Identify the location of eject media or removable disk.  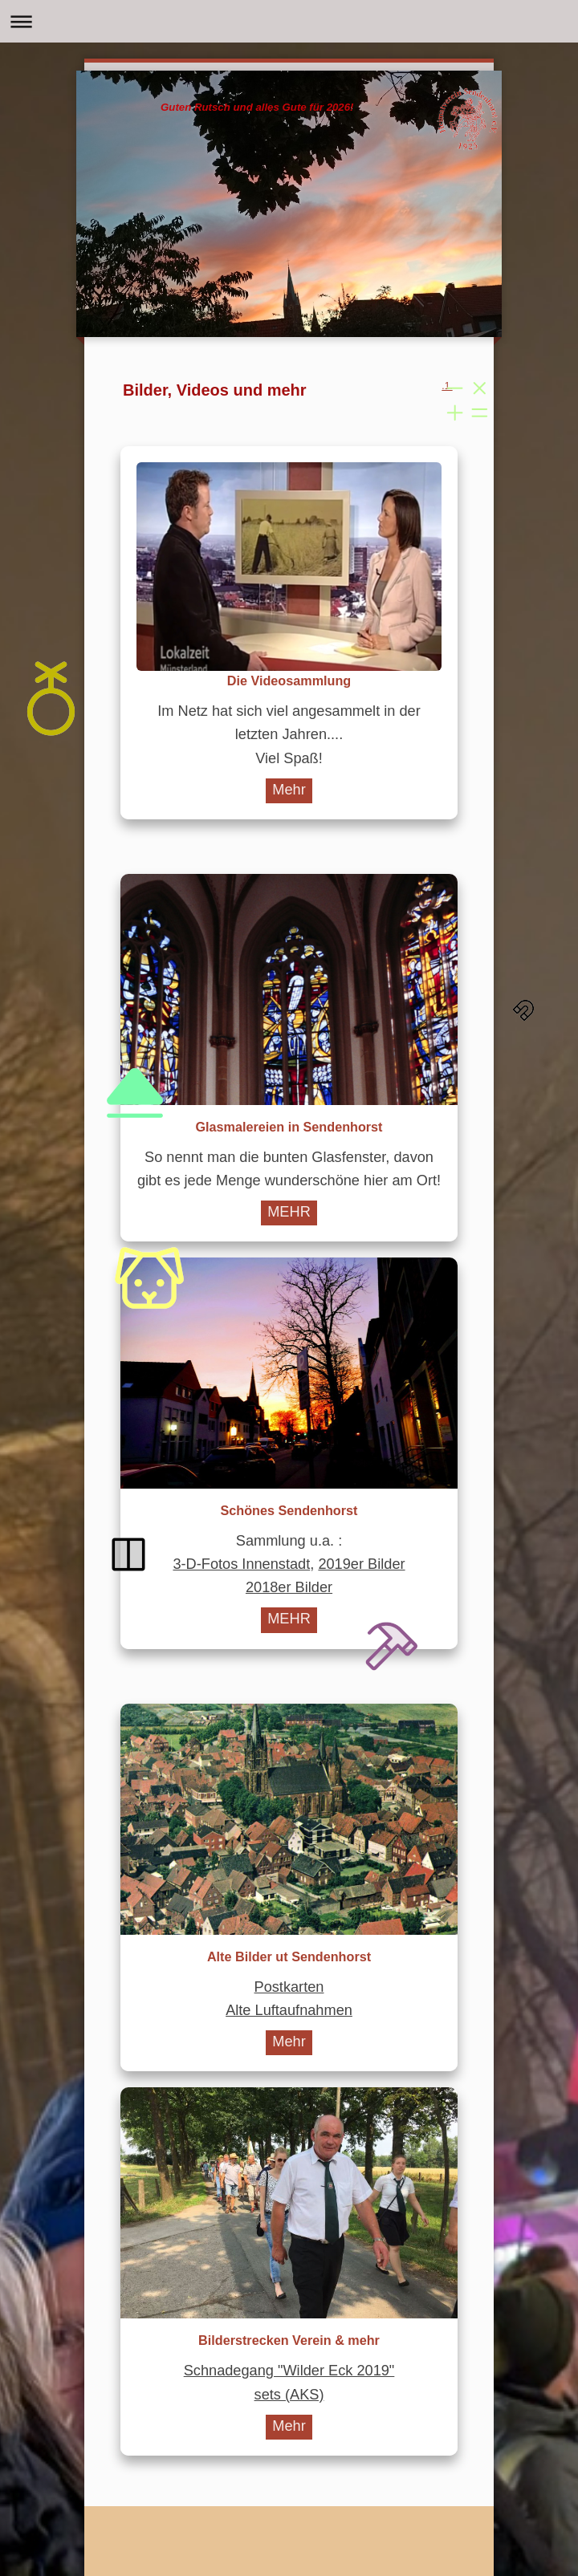
(135, 1096).